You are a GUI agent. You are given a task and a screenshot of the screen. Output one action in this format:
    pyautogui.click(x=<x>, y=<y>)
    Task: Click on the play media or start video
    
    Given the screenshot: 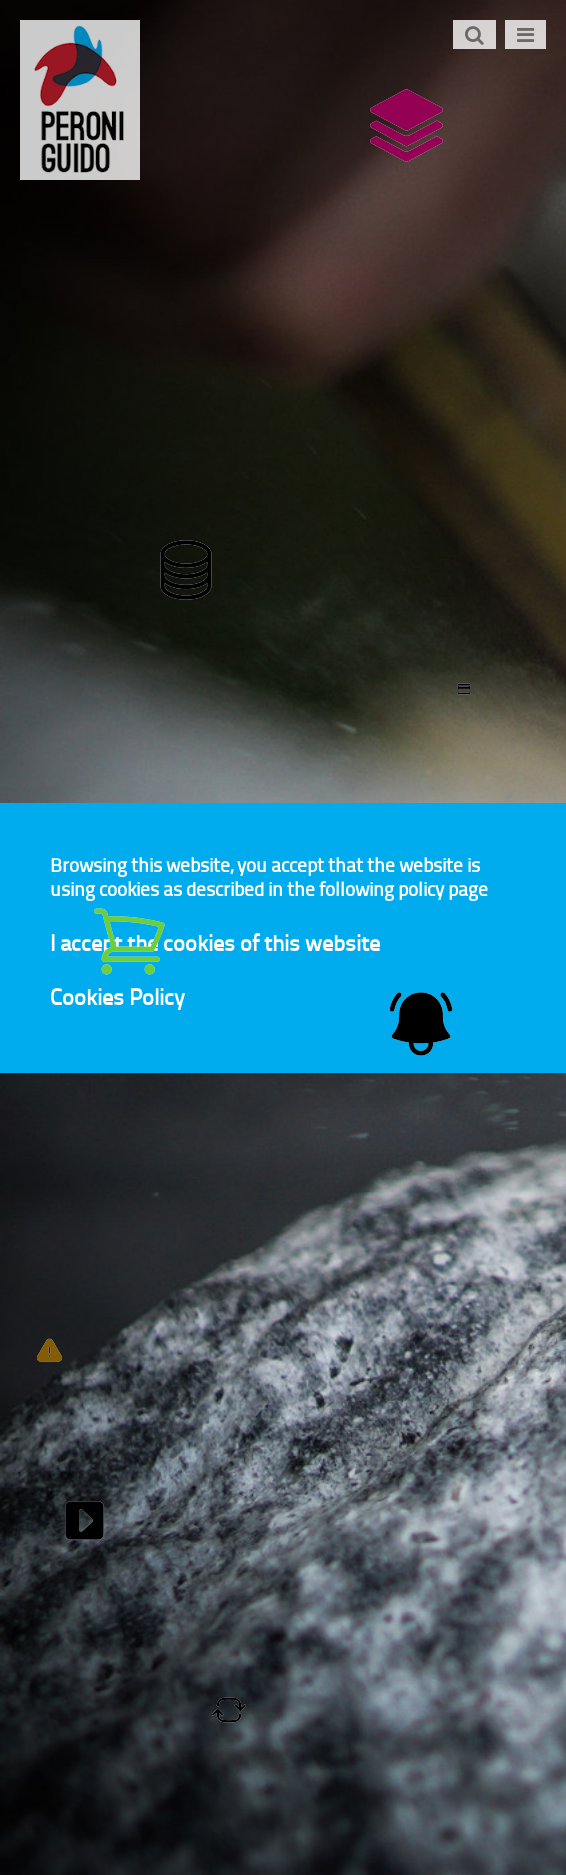 What is the action you would take?
    pyautogui.click(x=84, y=1520)
    